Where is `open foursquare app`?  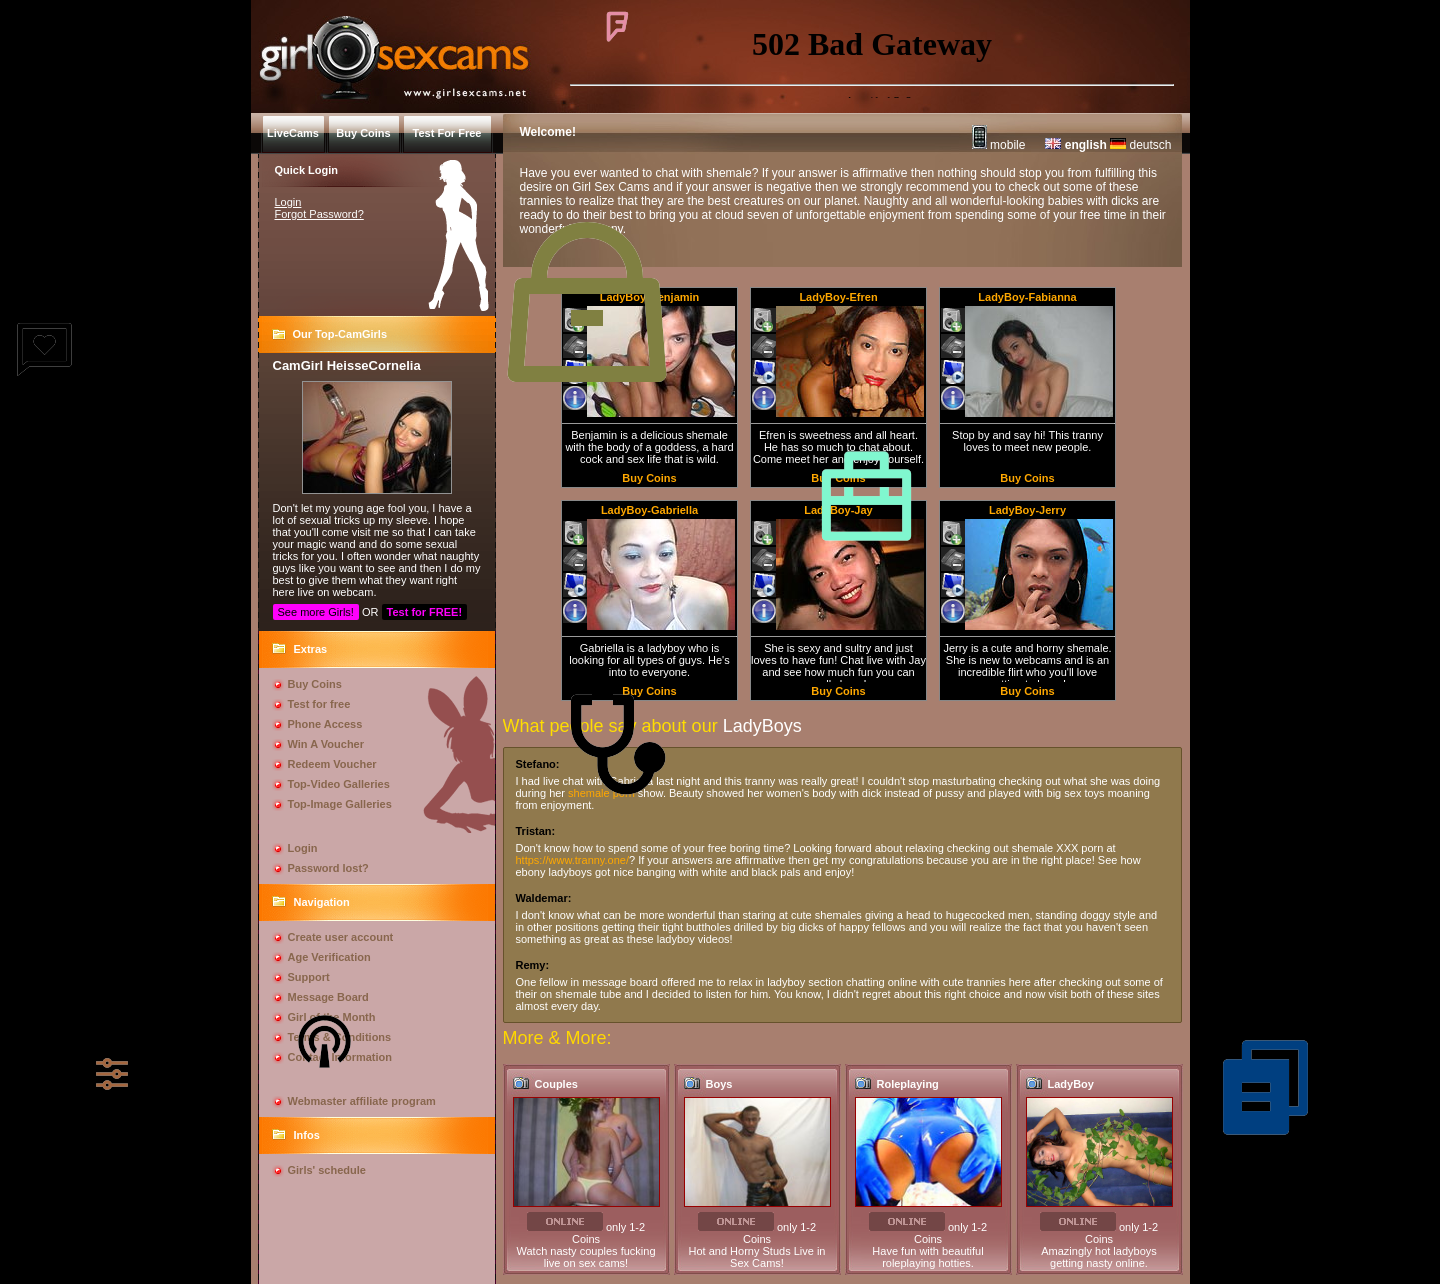
open foursquare app is located at coordinates (617, 26).